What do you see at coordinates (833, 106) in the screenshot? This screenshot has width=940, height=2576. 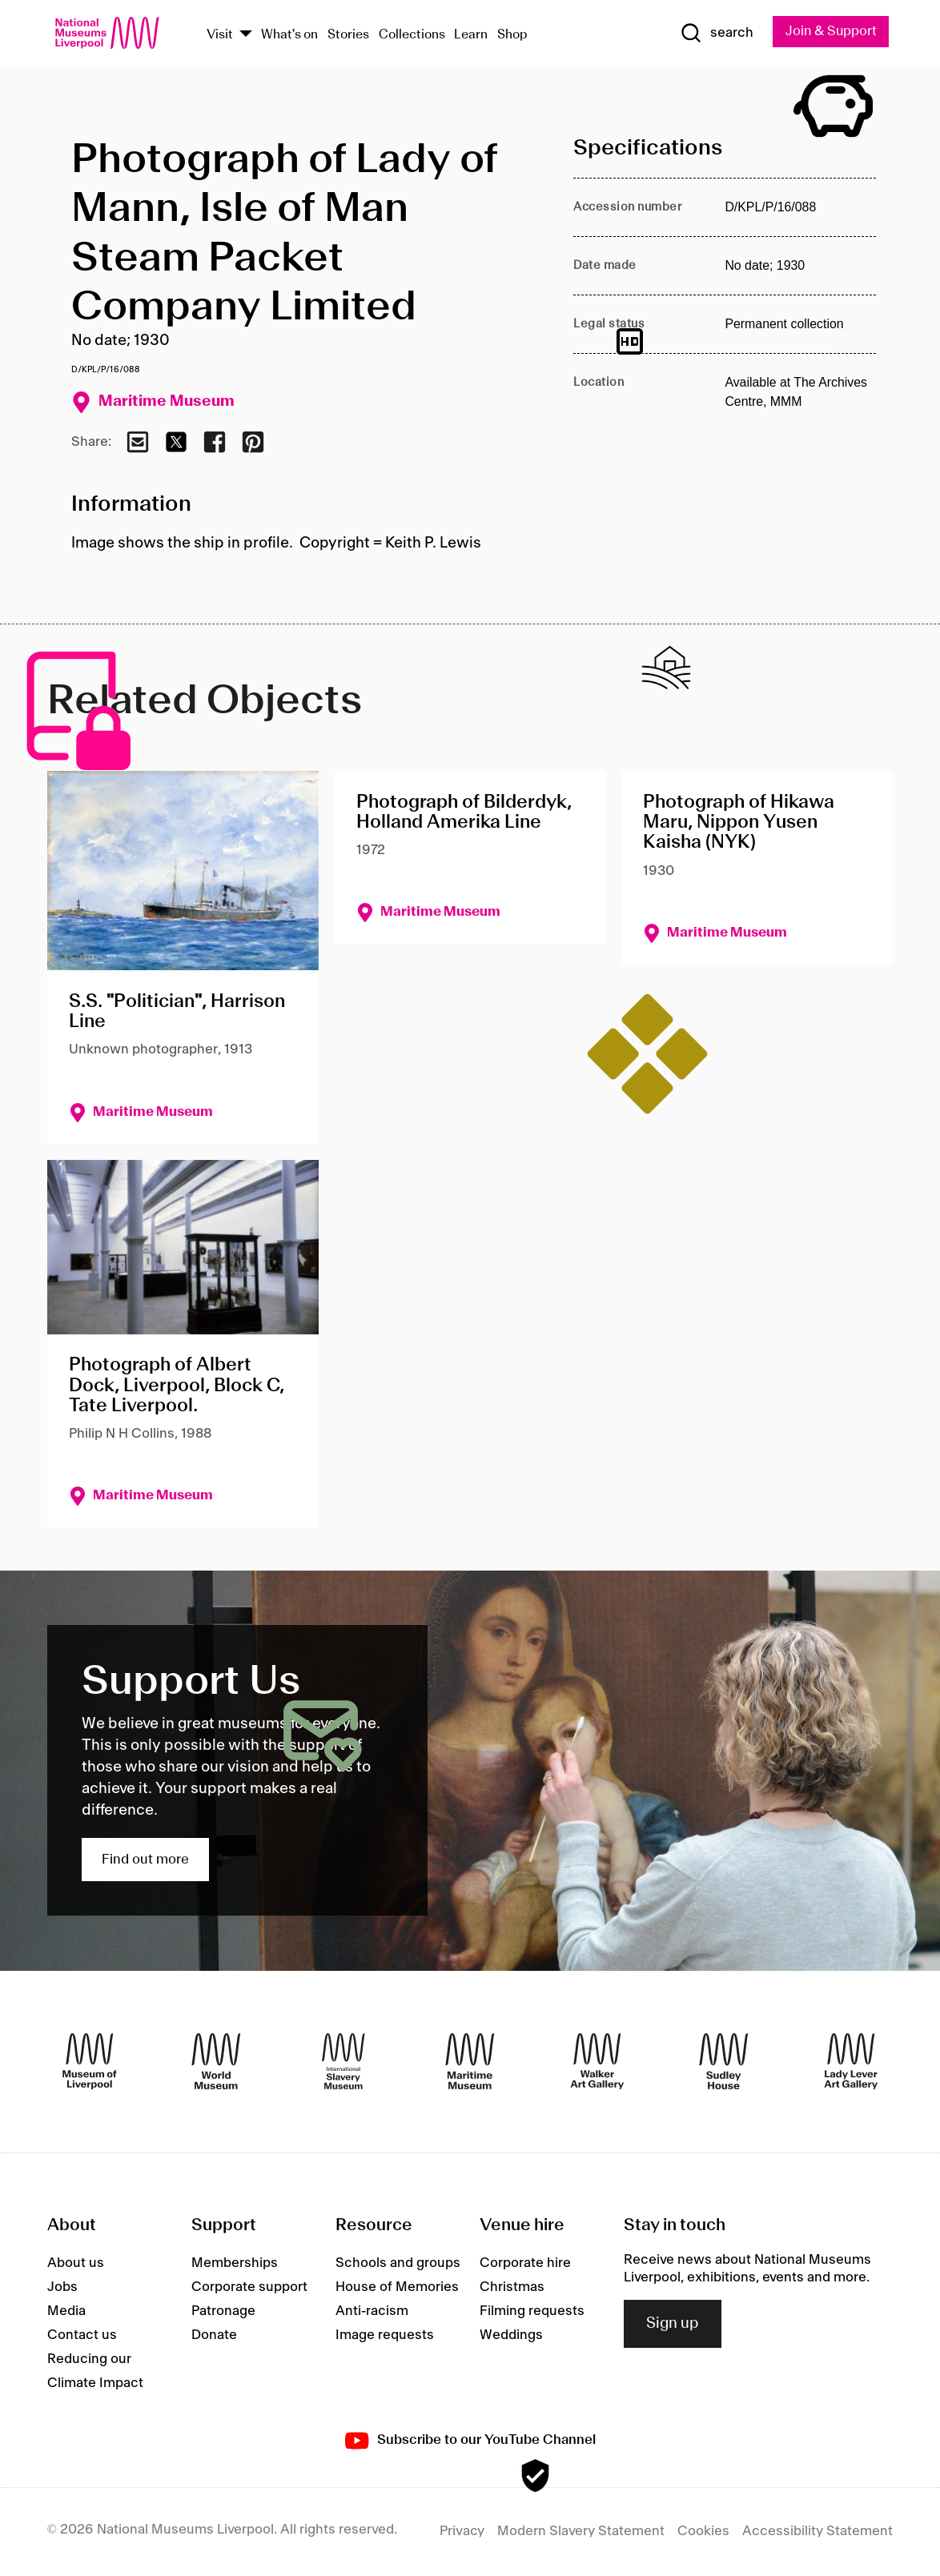 I see `access savings or budget features` at bounding box center [833, 106].